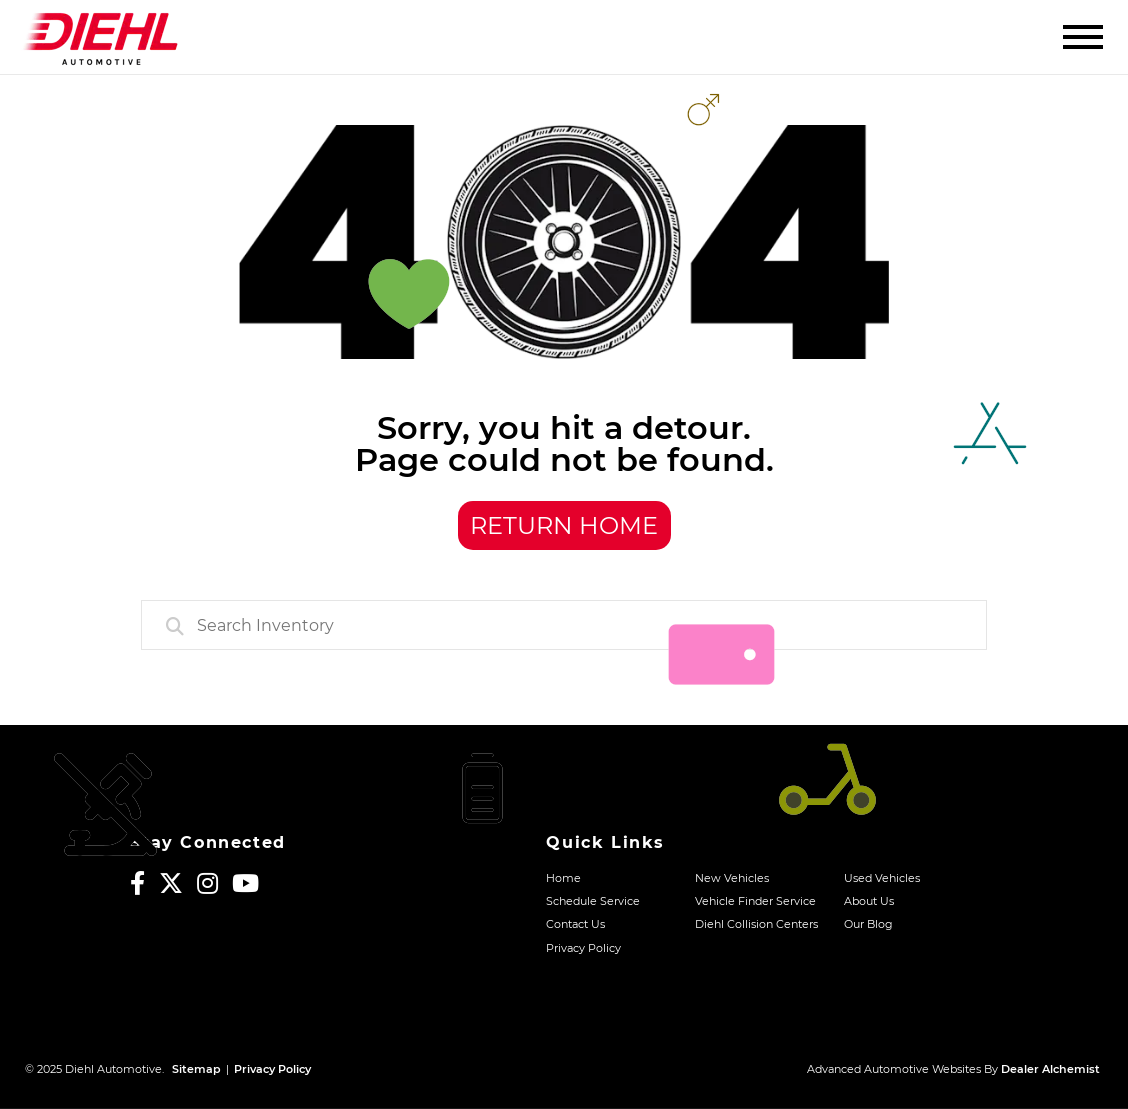 The height and width of the screenshot is (1109, 1128). What do you see at coordinates (990, 436) in the screenshot?
I see `open the app store` at bounding box center [990, 436].